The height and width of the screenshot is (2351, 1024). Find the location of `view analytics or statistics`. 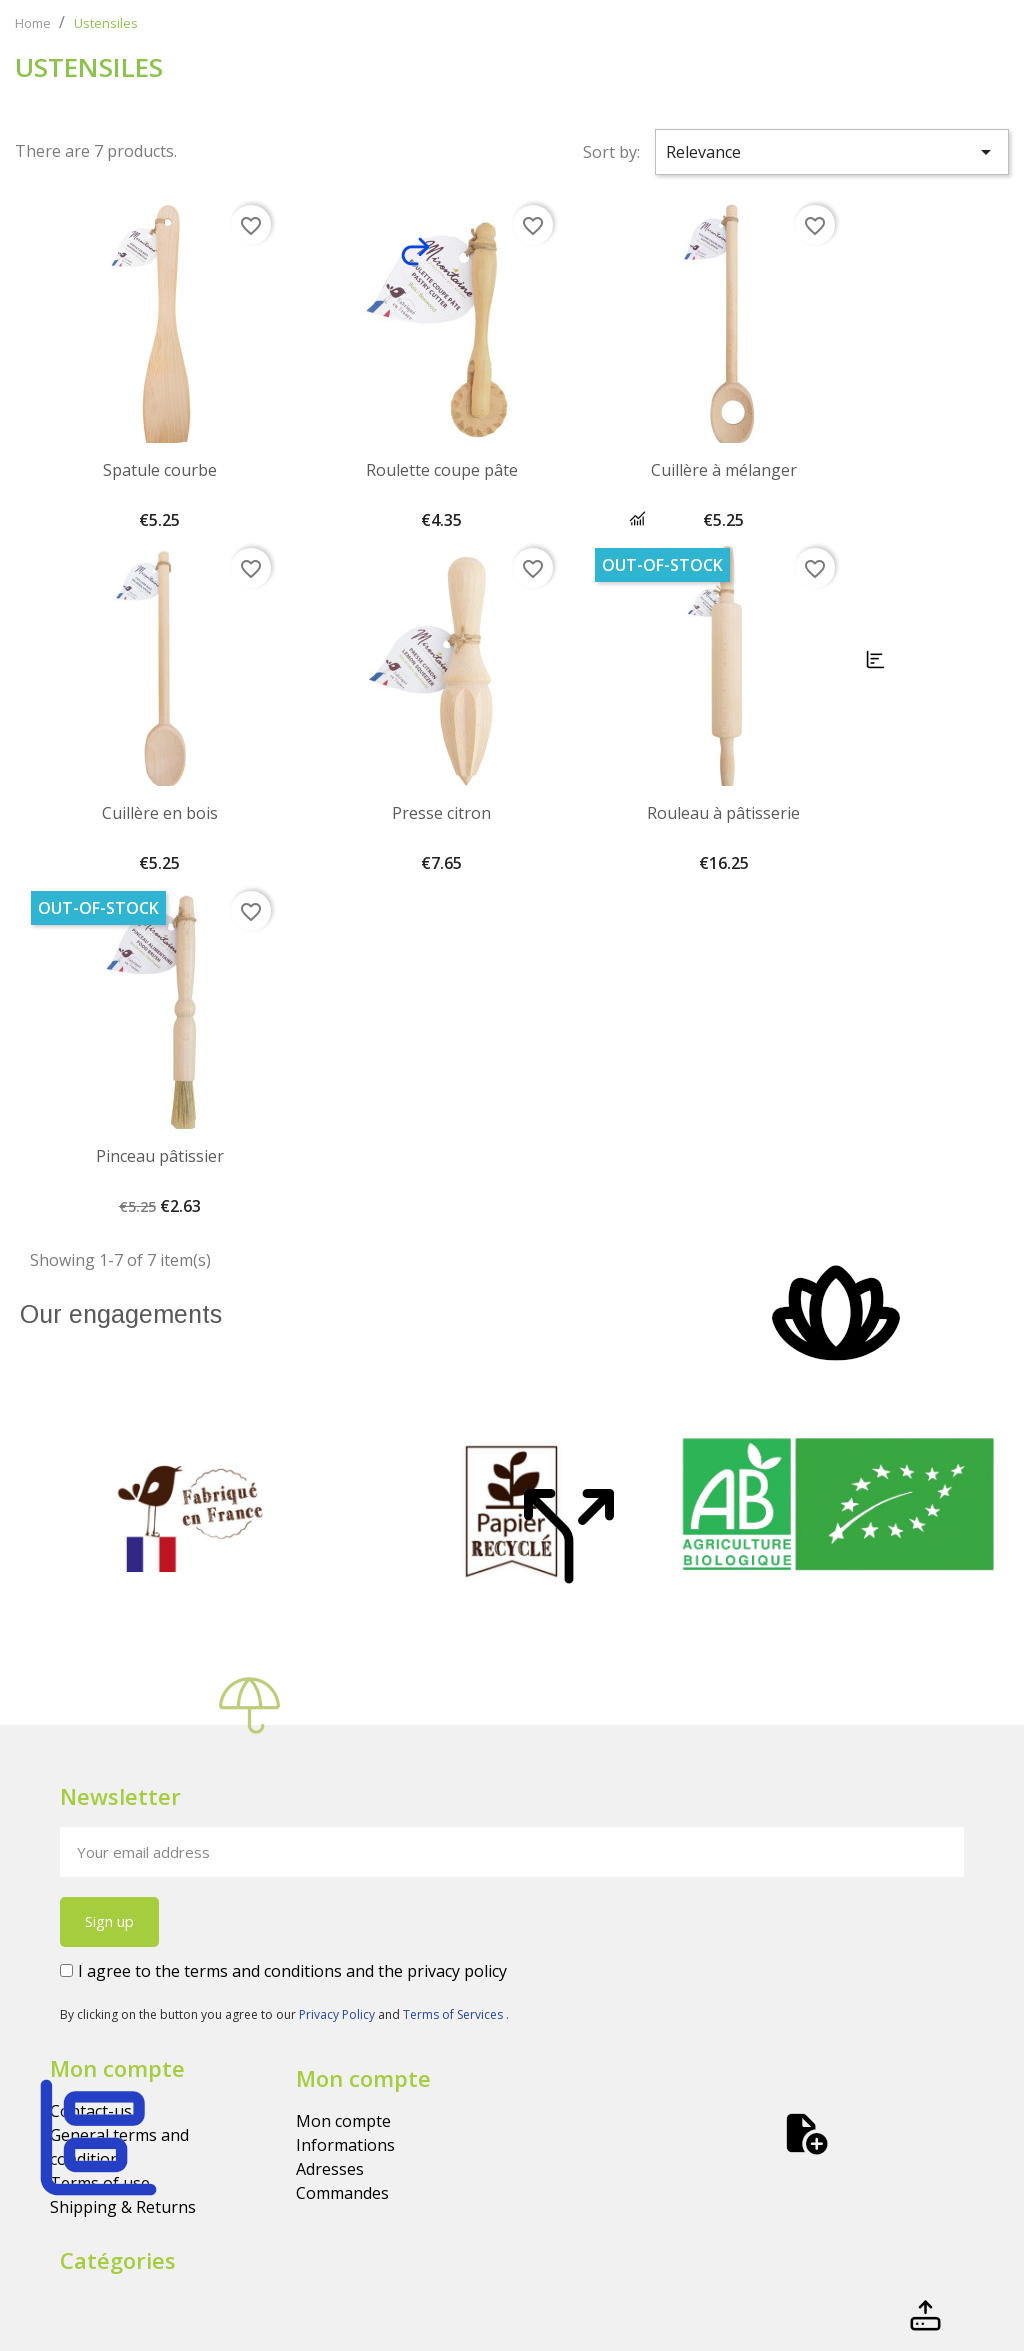

view analytics or statistics is located at coordinates (98, 2137).